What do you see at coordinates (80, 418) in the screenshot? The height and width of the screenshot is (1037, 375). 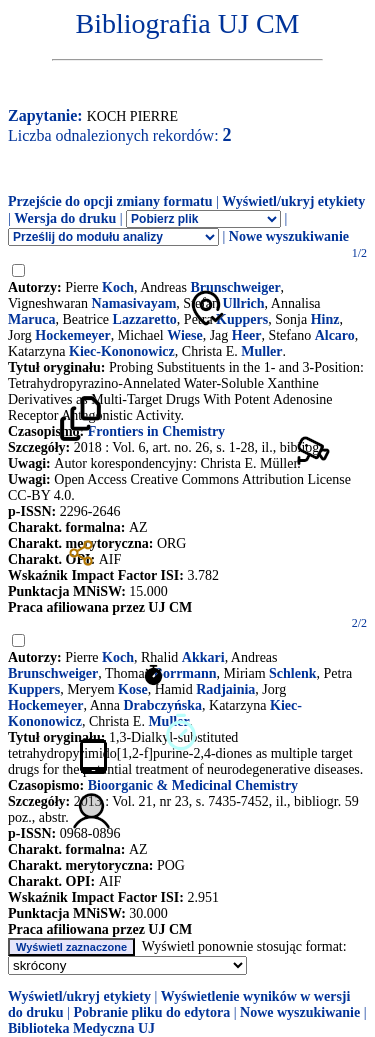 I see `view stacked or grouped files` at bounding box center [80, 418].